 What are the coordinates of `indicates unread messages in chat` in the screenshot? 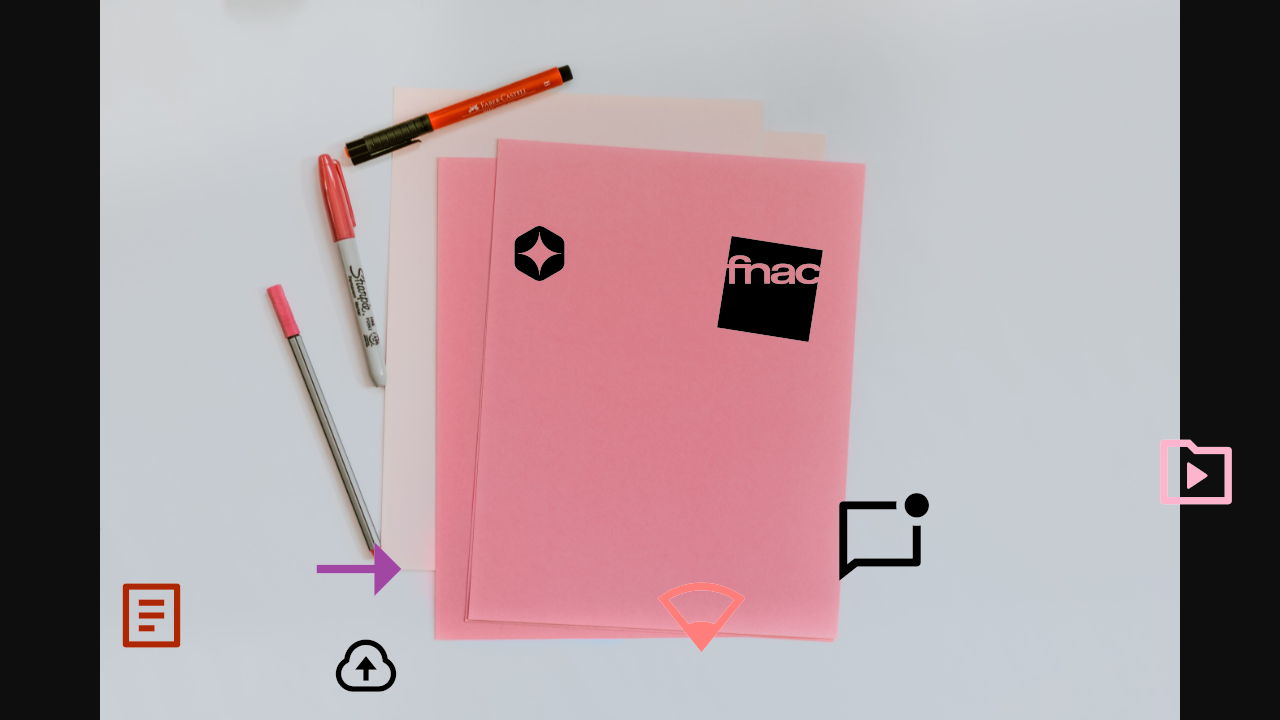 It's located at (880, 538).